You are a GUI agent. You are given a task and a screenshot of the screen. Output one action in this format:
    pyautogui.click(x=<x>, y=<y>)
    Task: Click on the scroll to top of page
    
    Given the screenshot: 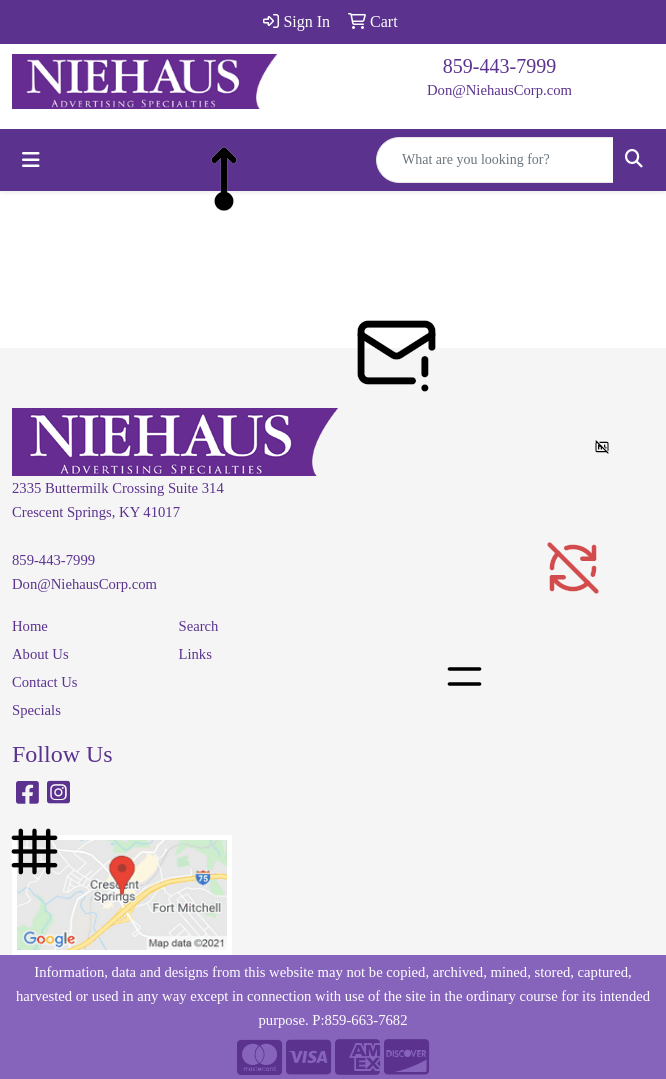 What is the action you would take?
    pyautogui.click(x=224, y=179)
    